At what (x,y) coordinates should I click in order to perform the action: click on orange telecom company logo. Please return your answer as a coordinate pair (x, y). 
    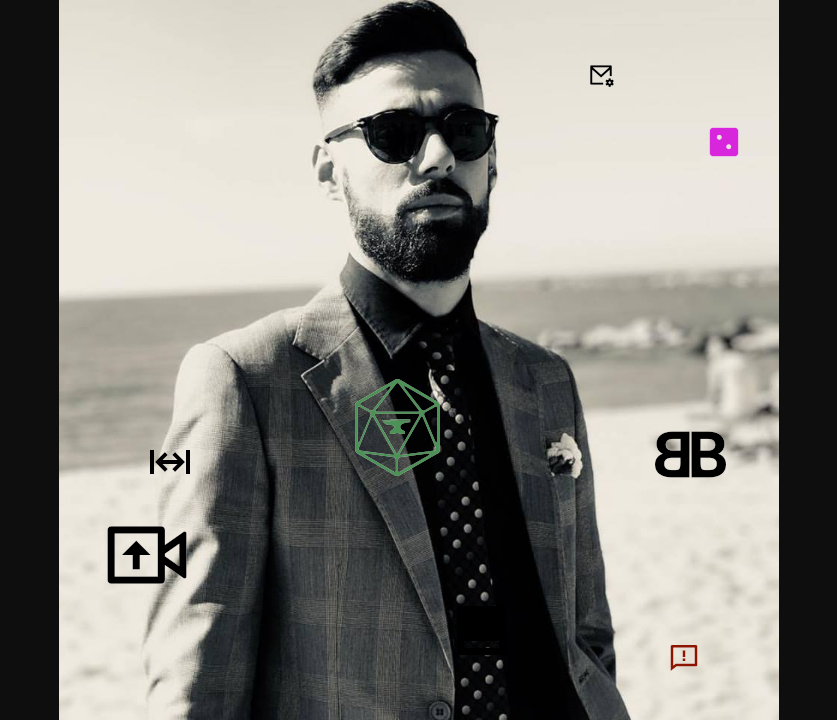
    Looking at the image, I should click on (481, 630).